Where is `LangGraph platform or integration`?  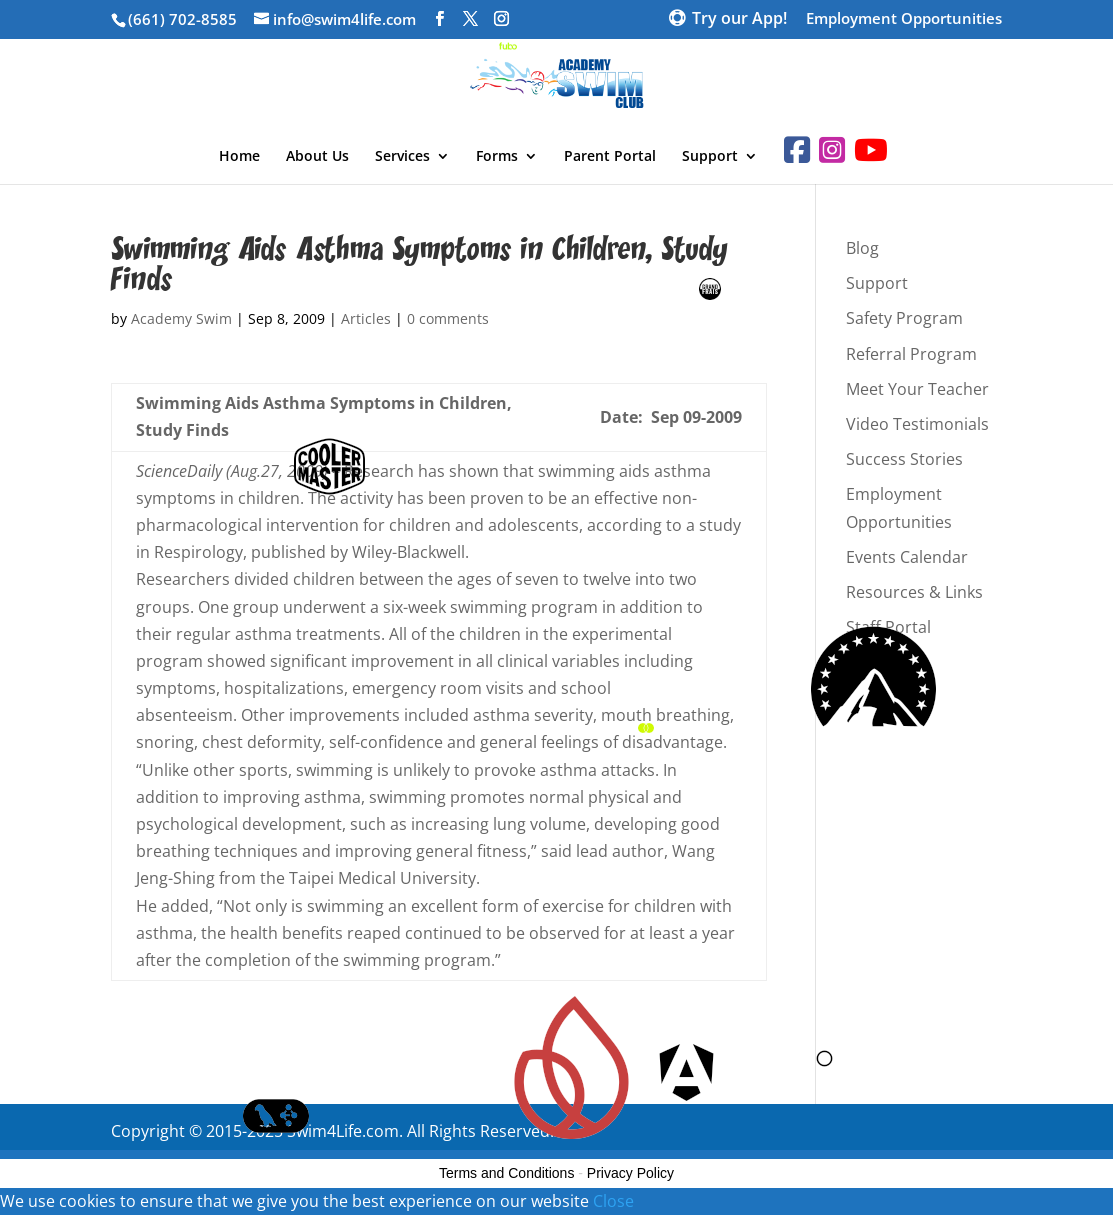
LangGraph platform or integration is located at coordinates (276, 1116).